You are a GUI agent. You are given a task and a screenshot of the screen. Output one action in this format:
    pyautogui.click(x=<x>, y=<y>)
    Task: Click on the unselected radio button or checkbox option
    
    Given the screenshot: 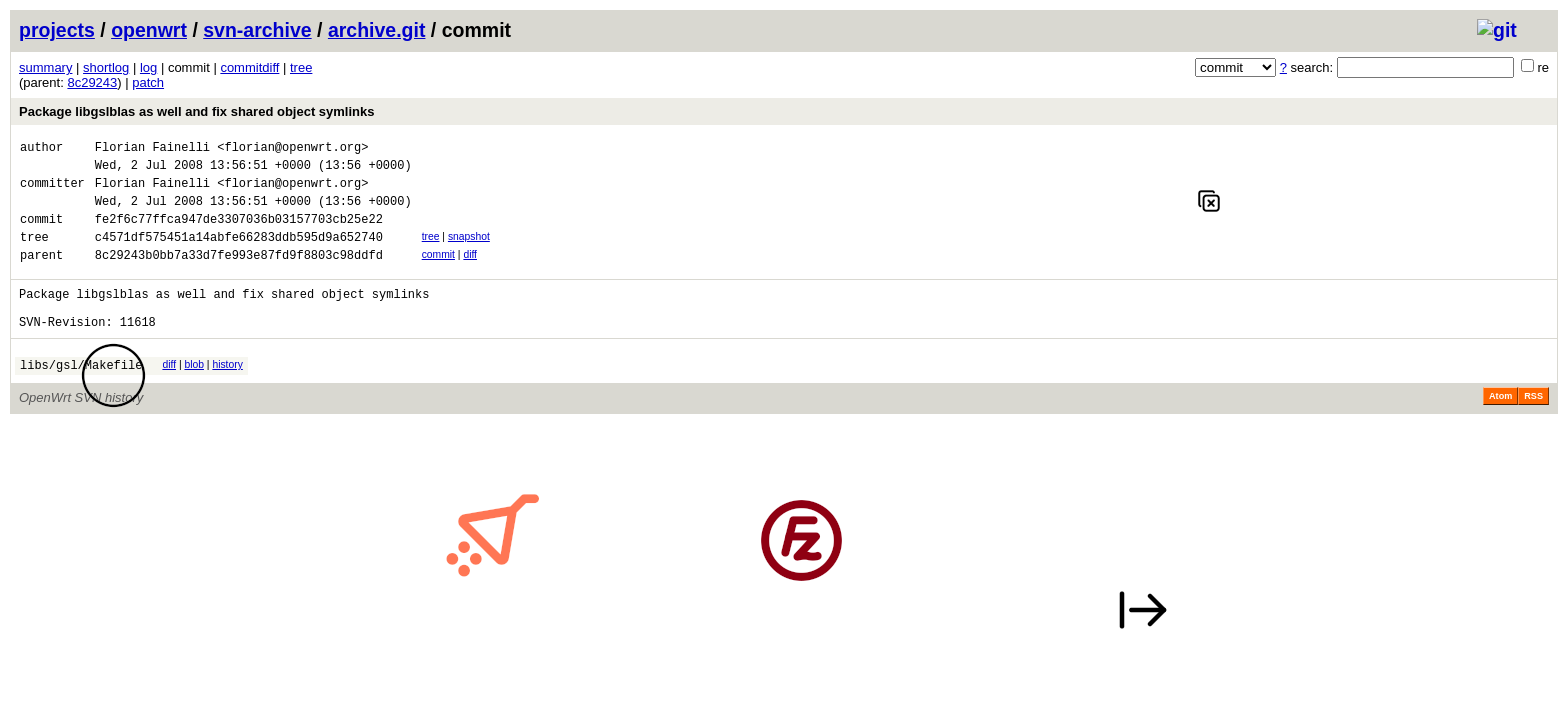 What is the action you would take?
    pyautogui.click(x=113, y=375)
    